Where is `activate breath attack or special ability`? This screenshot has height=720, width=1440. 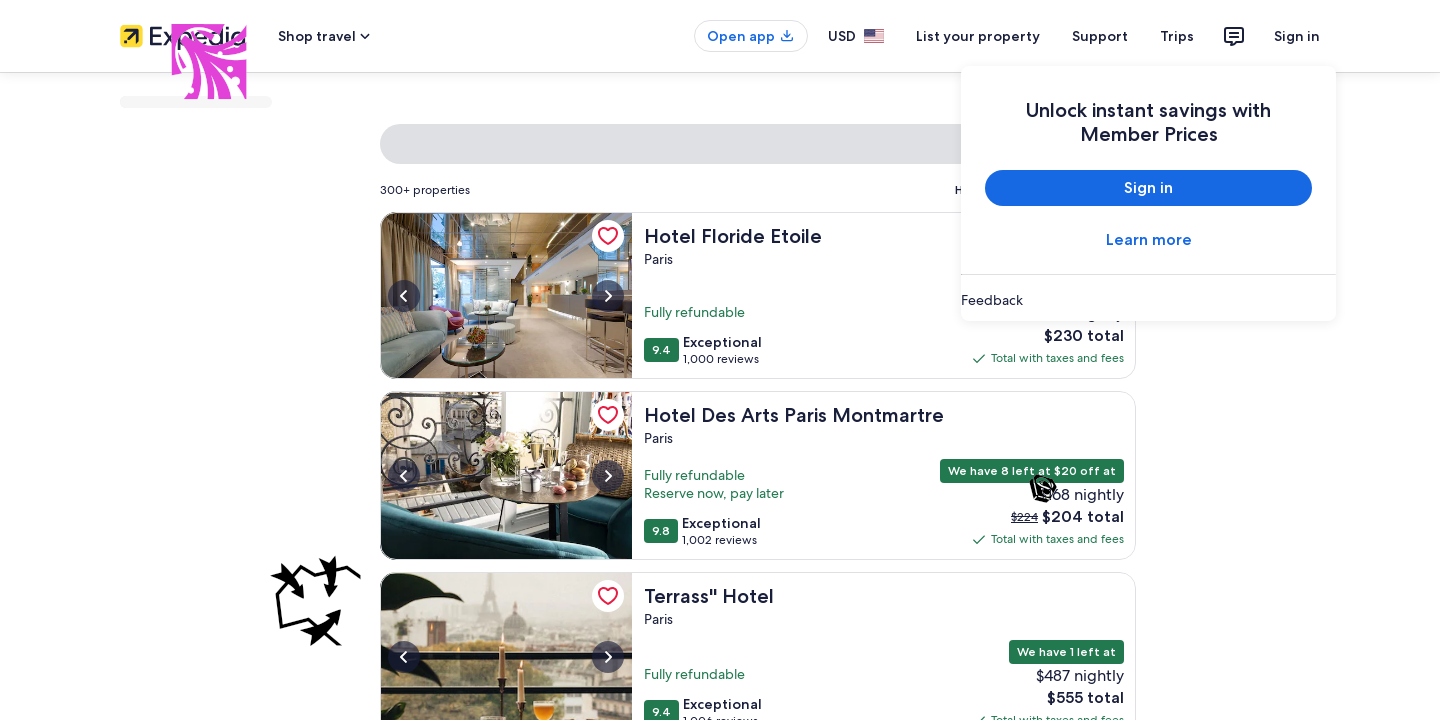
activate breath attack or special ability is located at coordinates (208, 61).